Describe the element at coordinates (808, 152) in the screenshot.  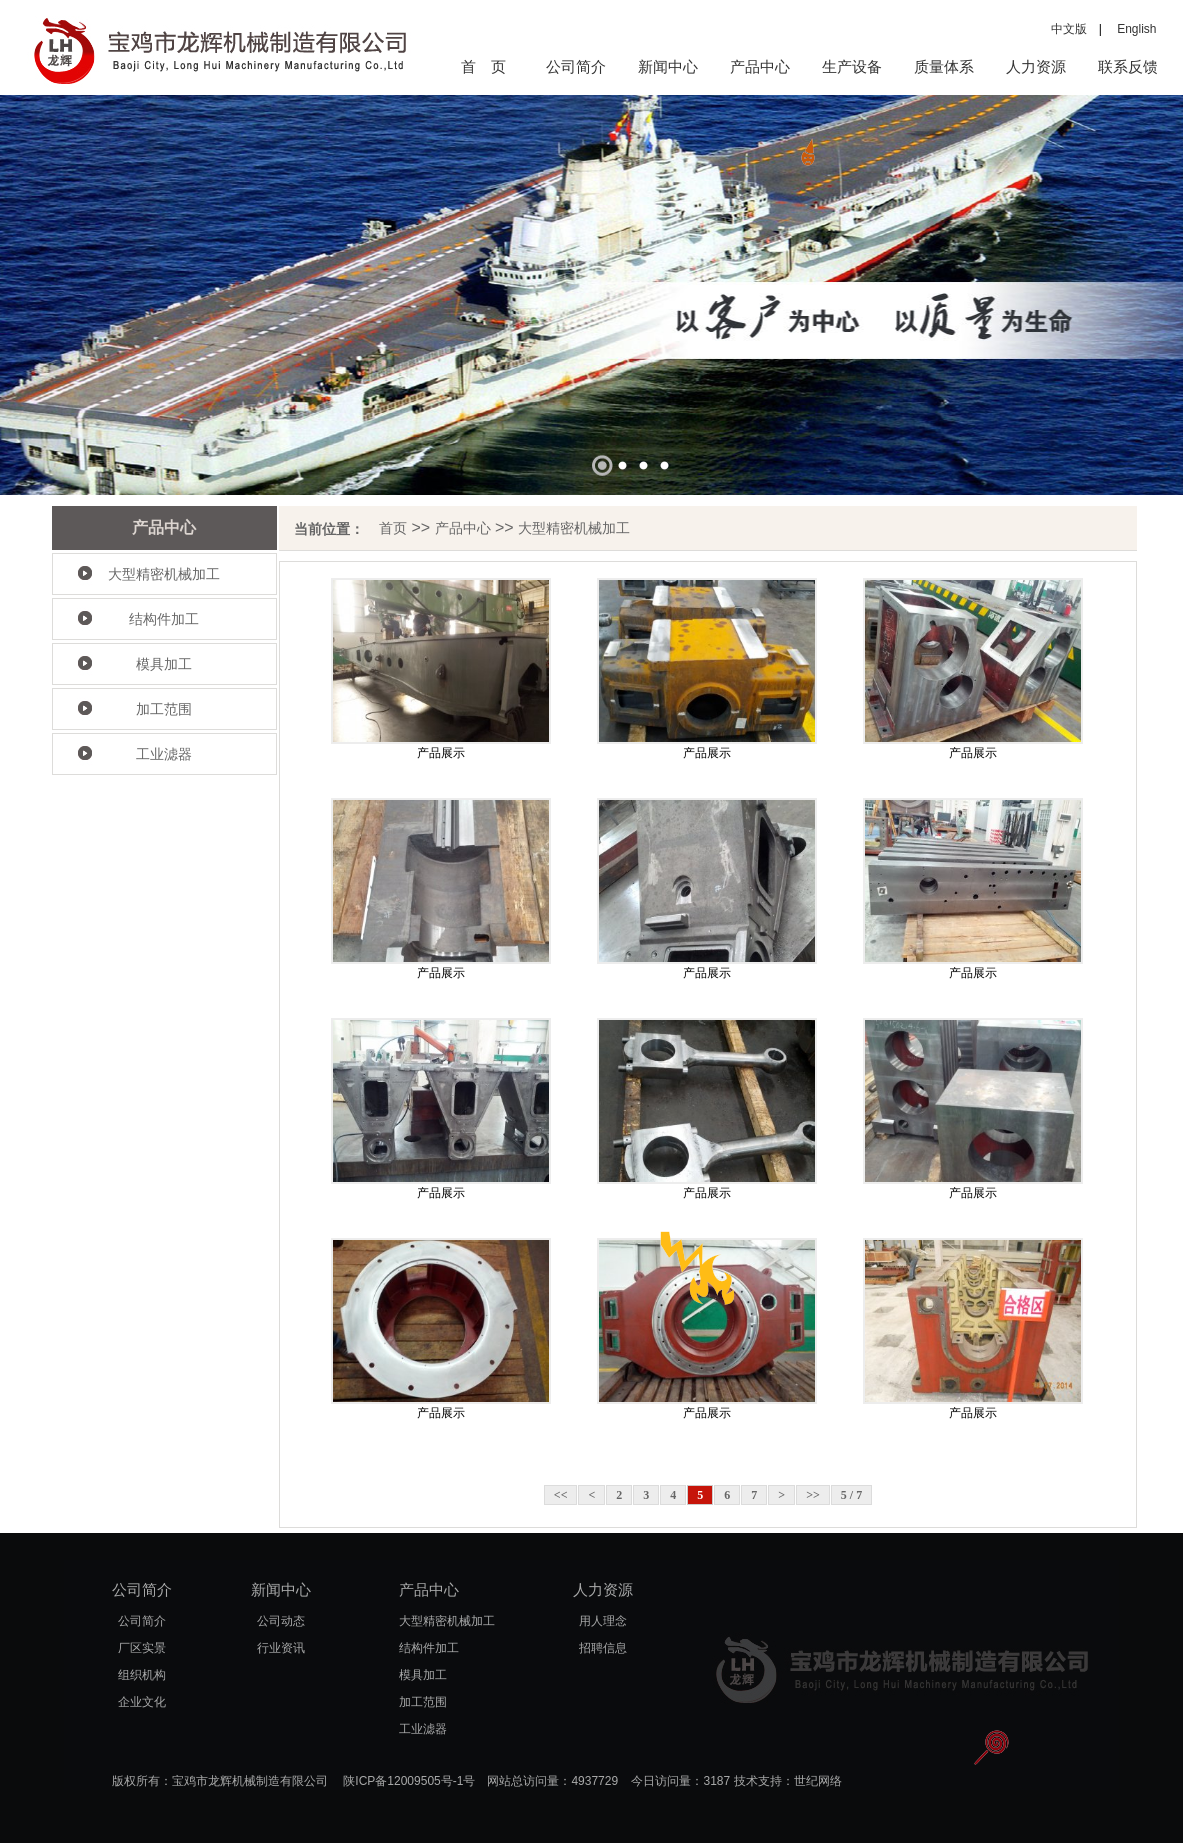
I see `indicates a player penalty or mistake` at that location.